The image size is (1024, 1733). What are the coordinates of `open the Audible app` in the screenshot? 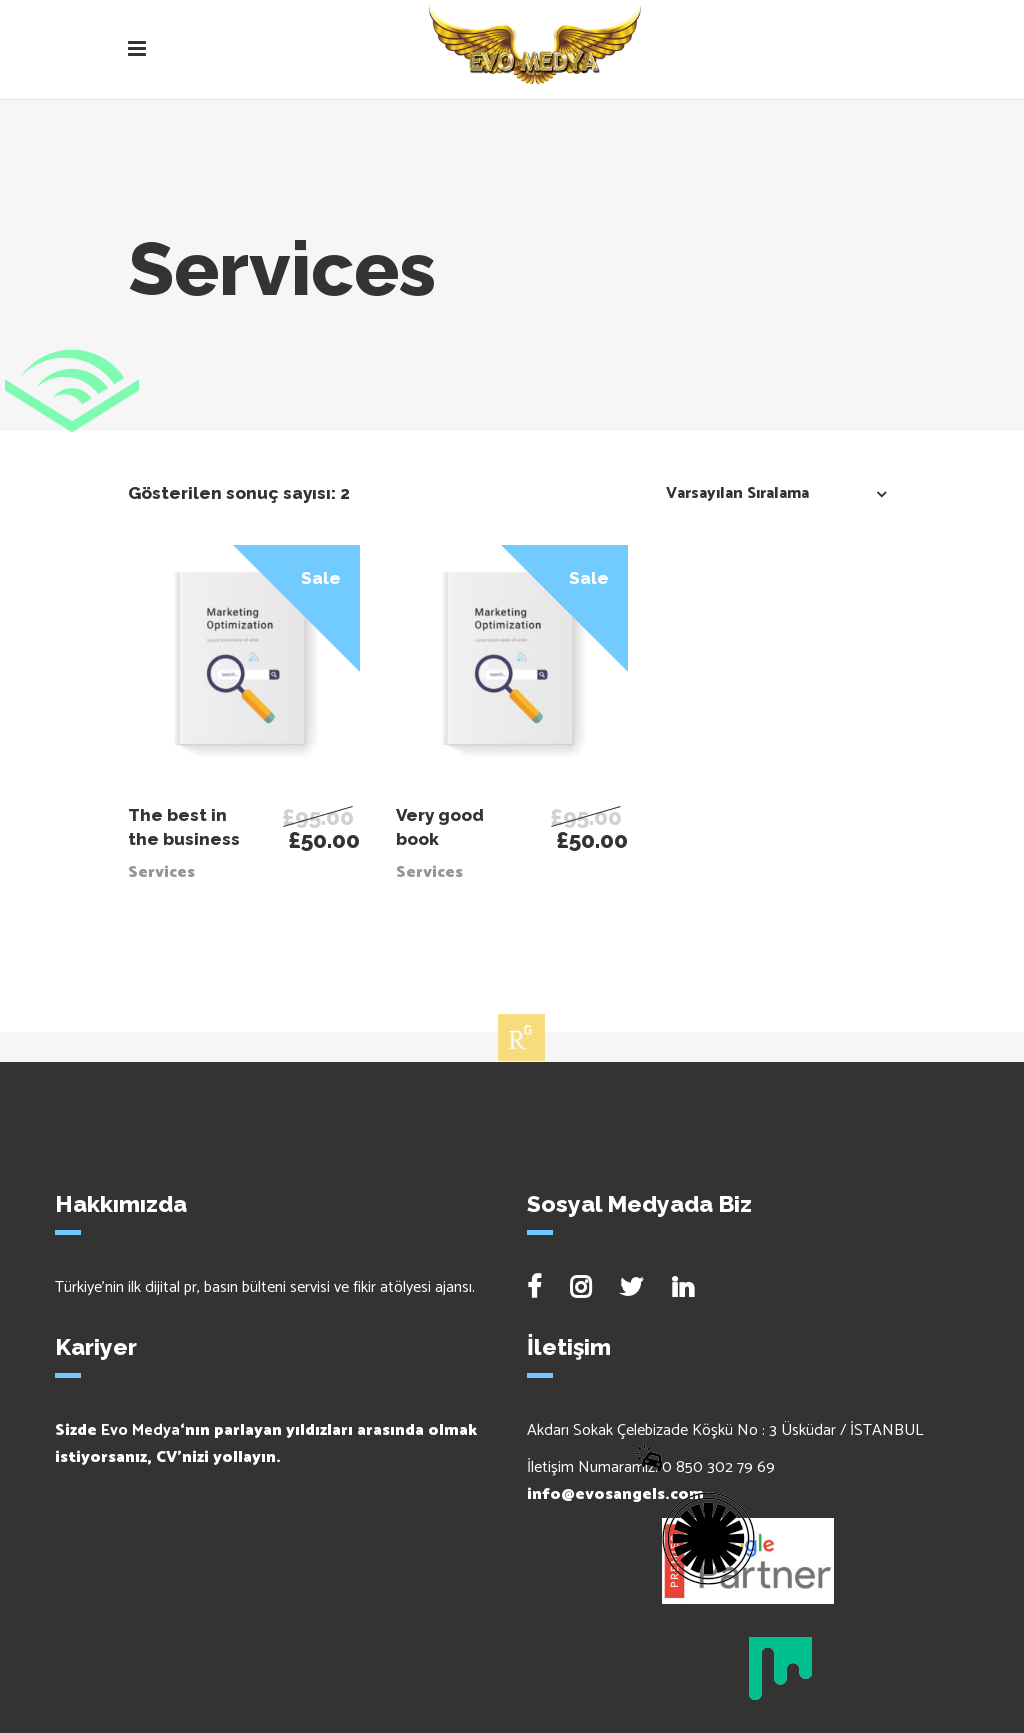 It's located at (72, 391).